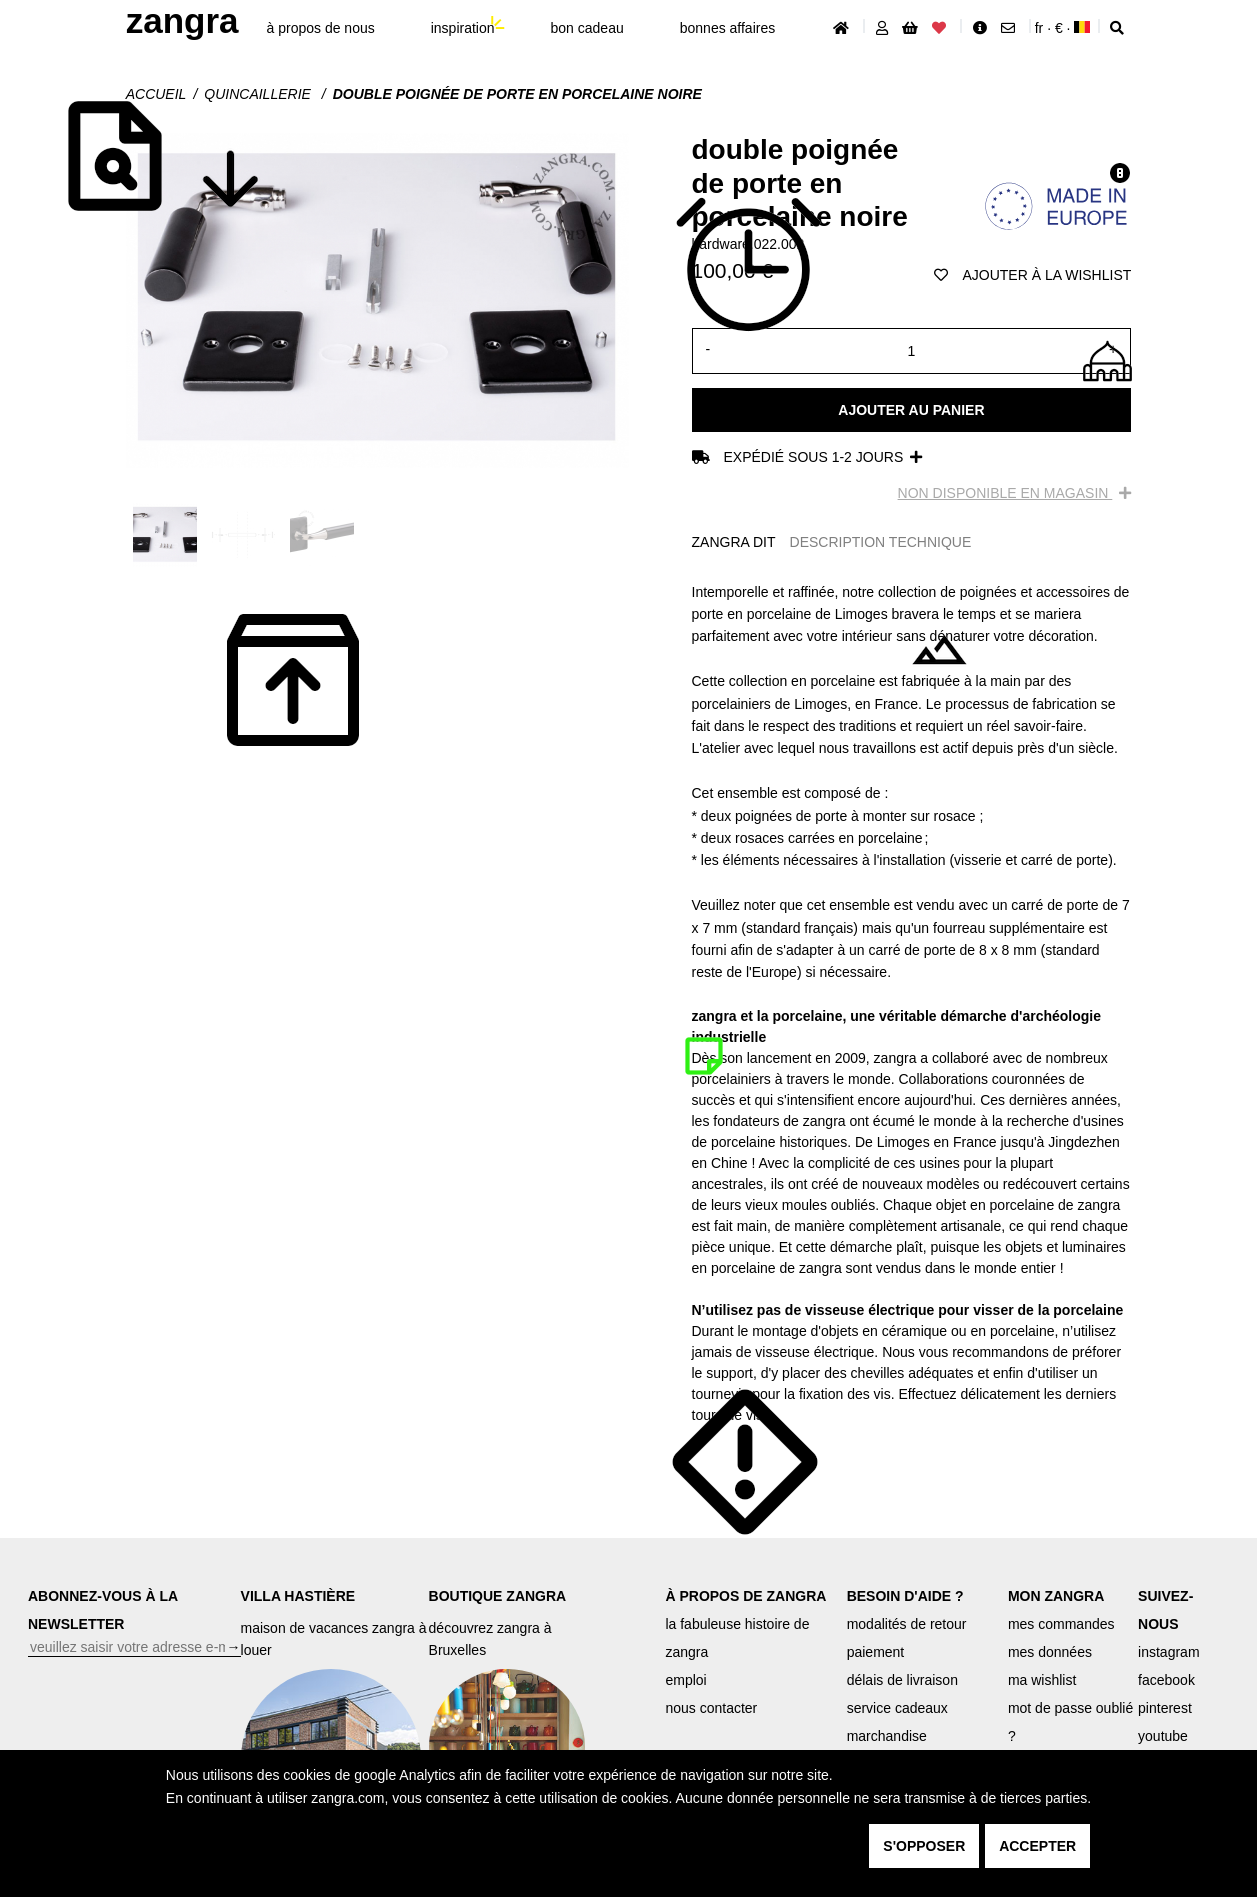  I want to click on indicates step 8 in a multi-step process, so click(1120, 173).